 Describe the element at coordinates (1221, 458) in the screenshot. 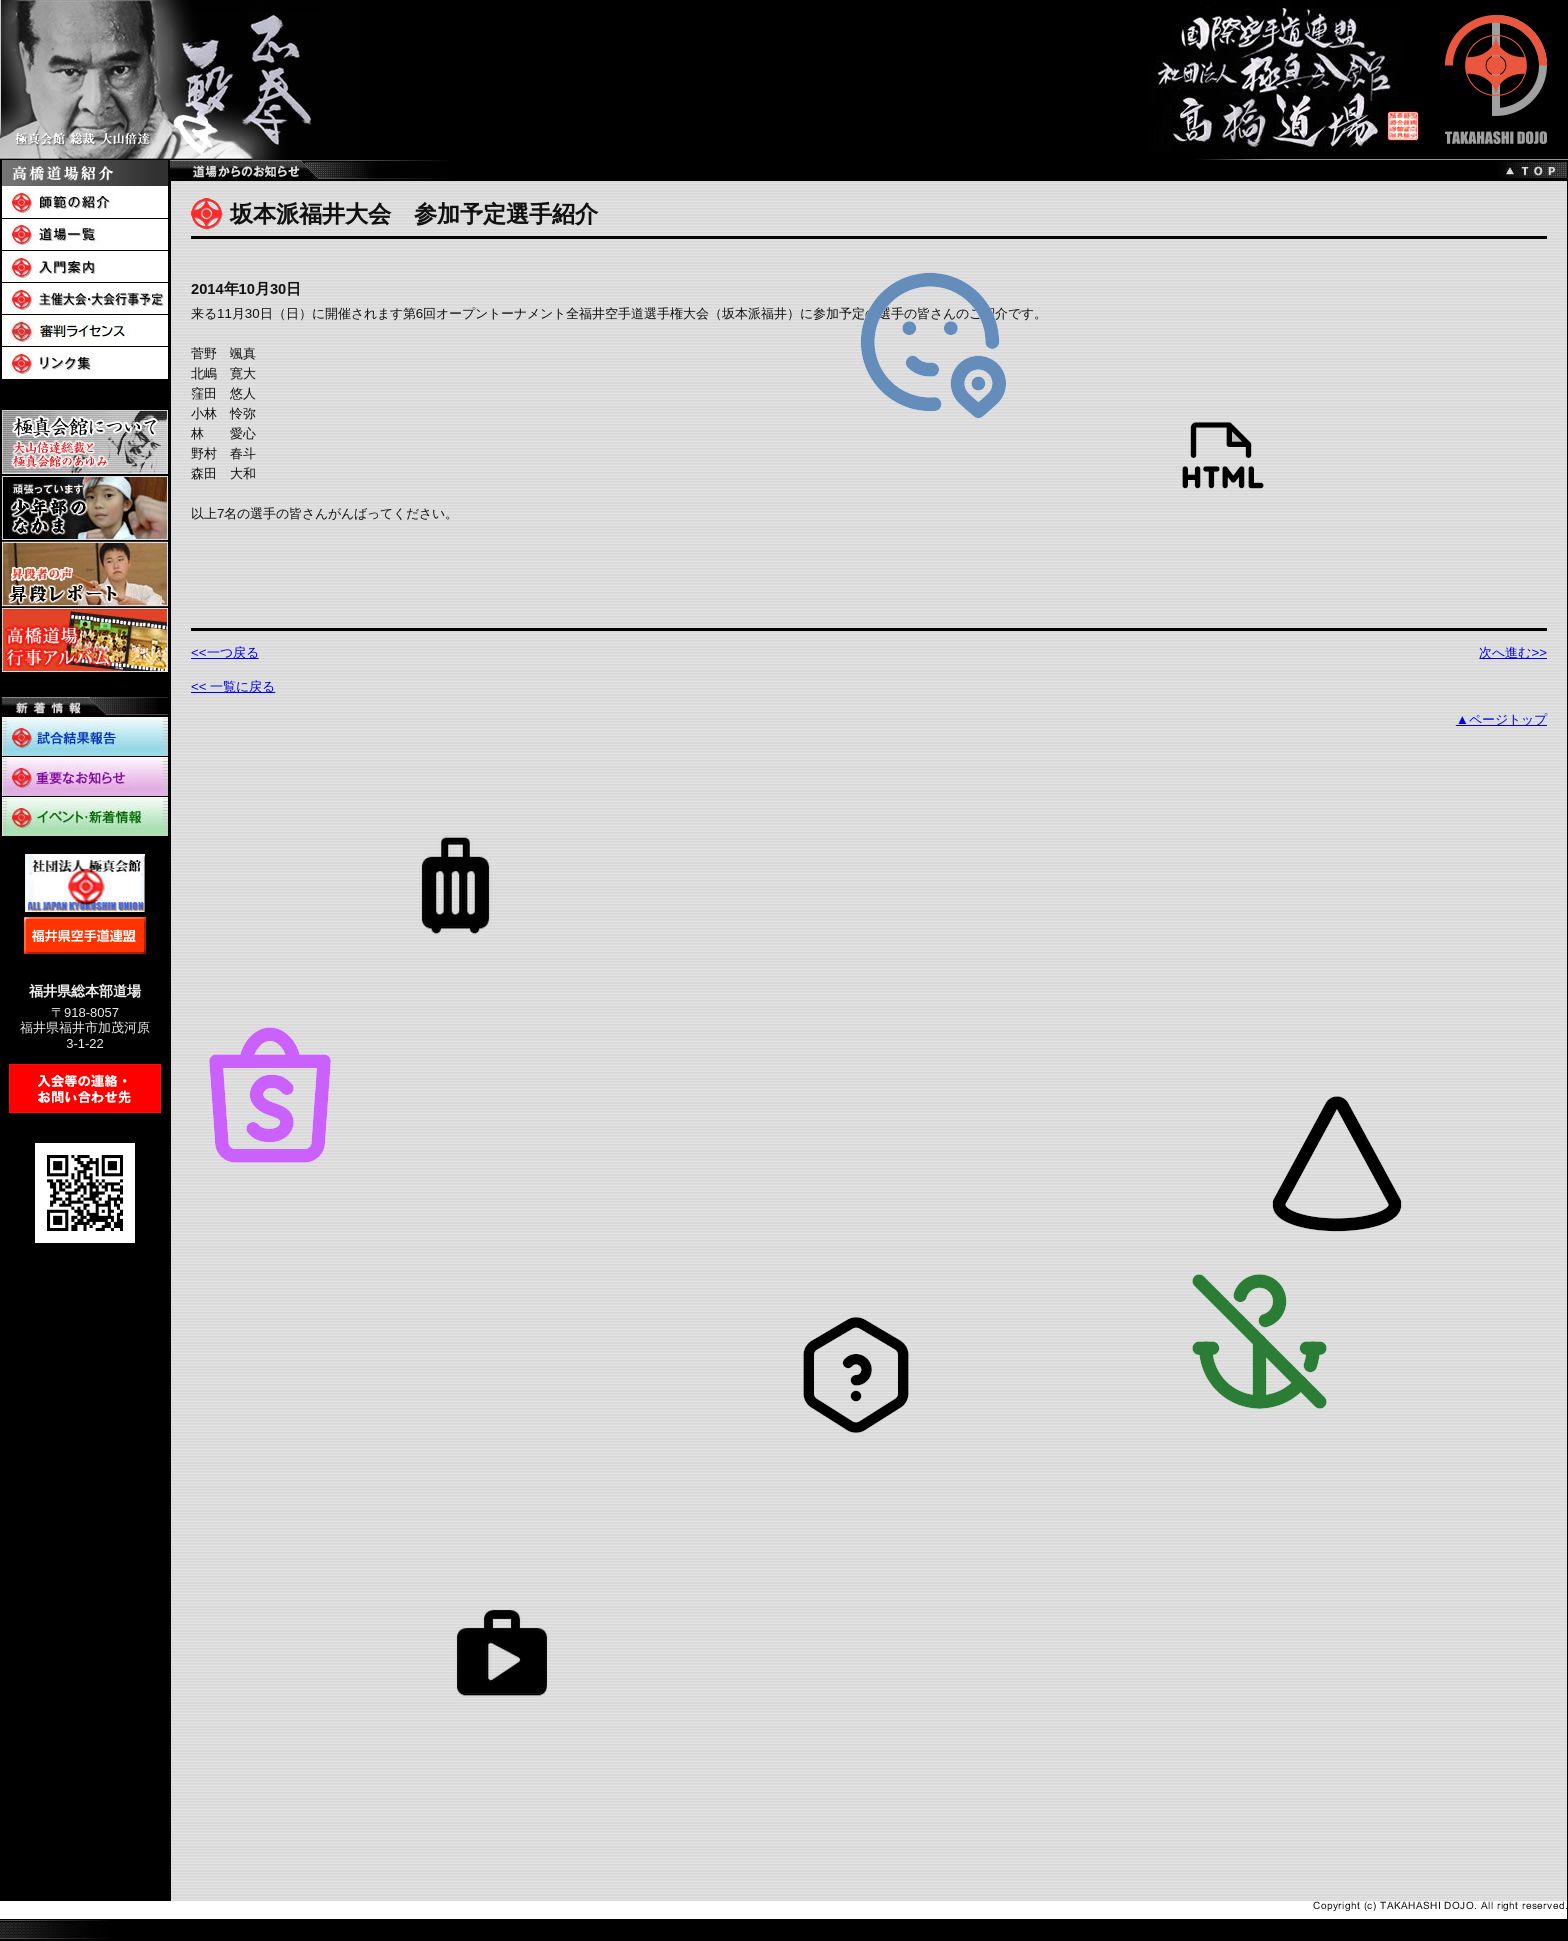

I see `view or open an HTML file` at that location.